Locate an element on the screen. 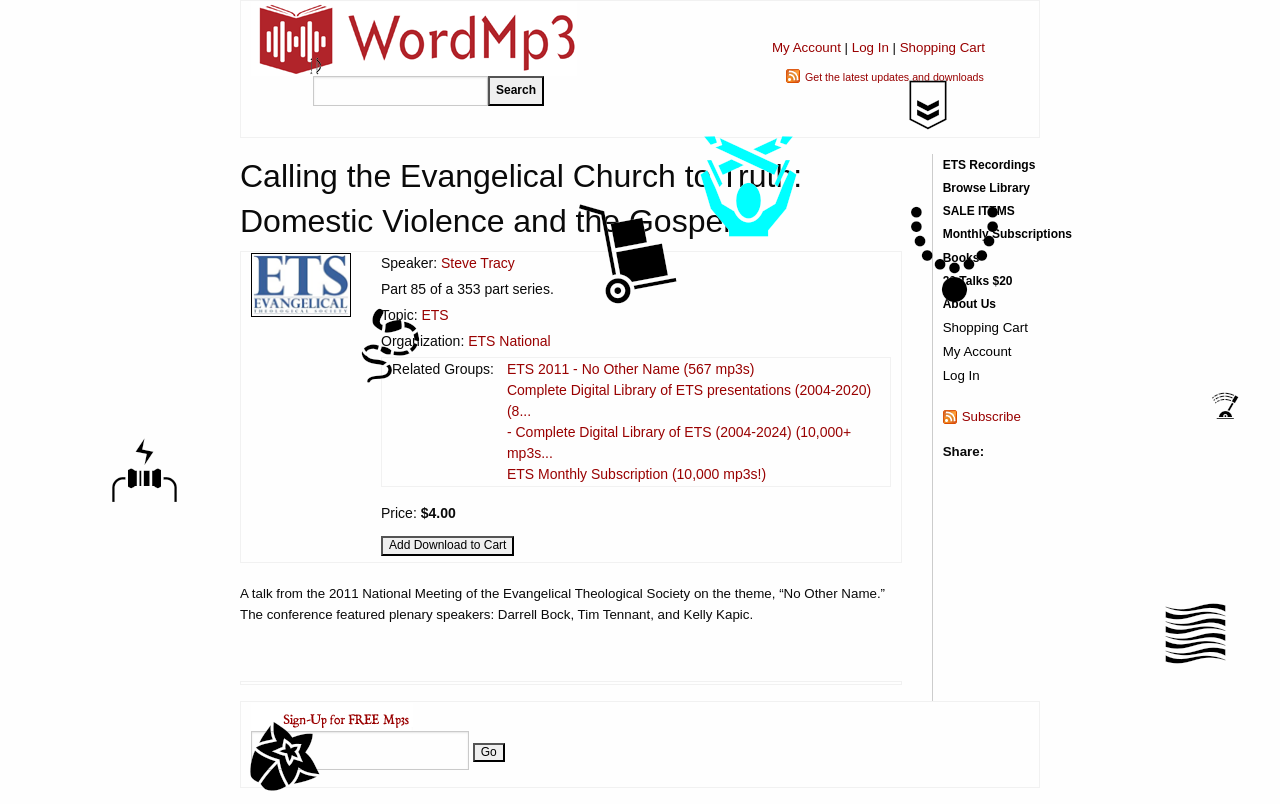  indicates water or fluid dynamics in a game is located at coordinates (1195, 633).